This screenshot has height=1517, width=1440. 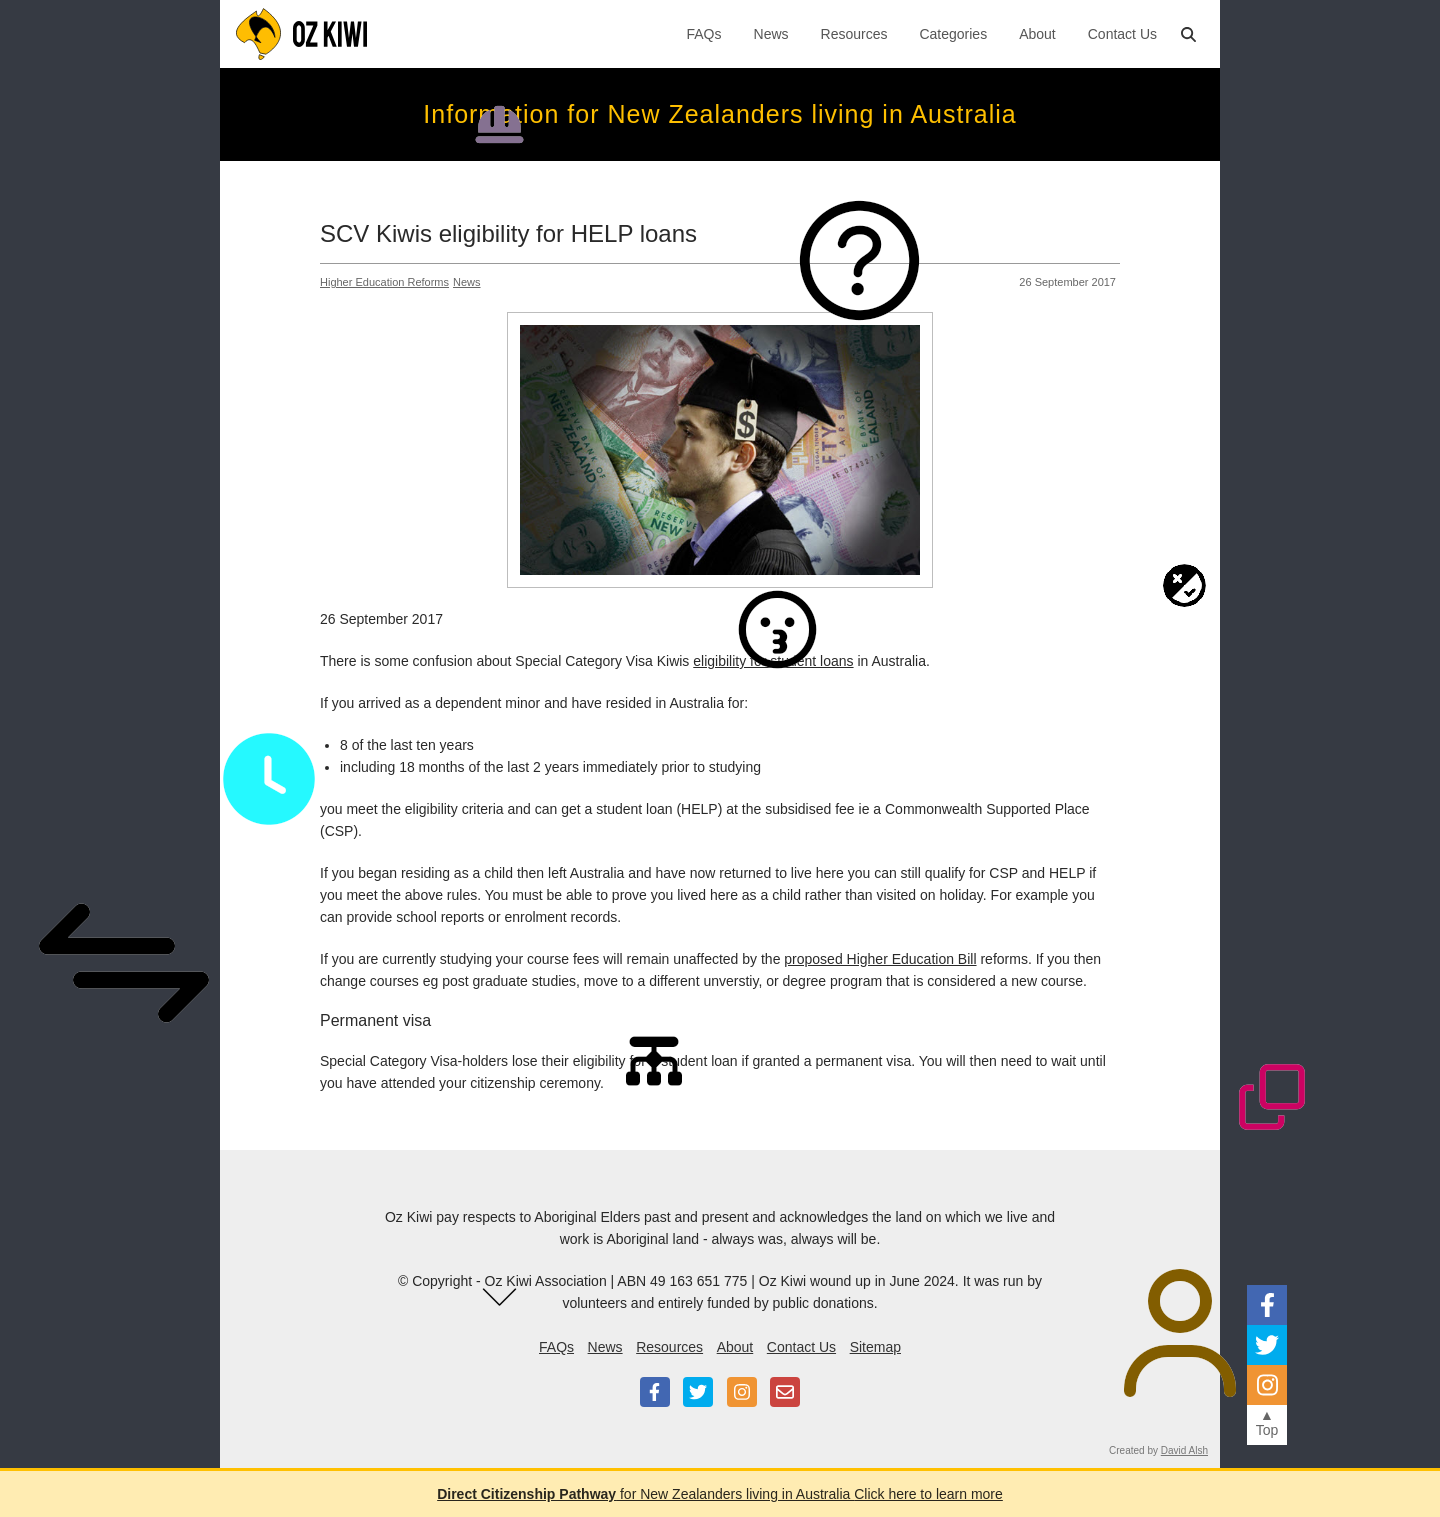 What do you see at coordinates (1180, 1333) in the screenshot?
I see `view your profile` at bounding box center [1180, 1333].